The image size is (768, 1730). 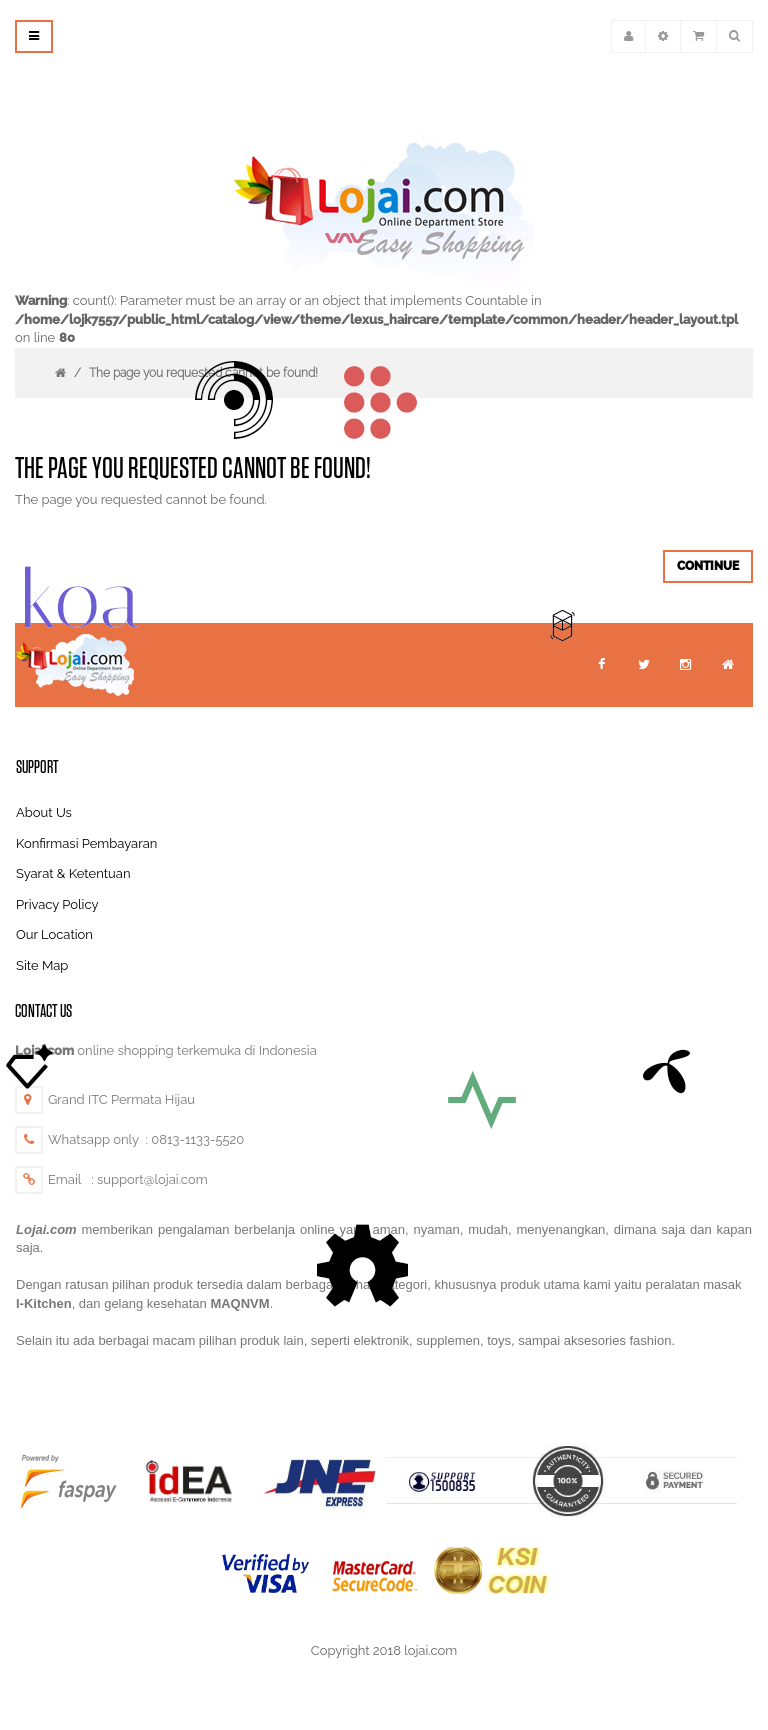 I want to click on telenor telecommunications company logo, so click(x=666, y=1071).